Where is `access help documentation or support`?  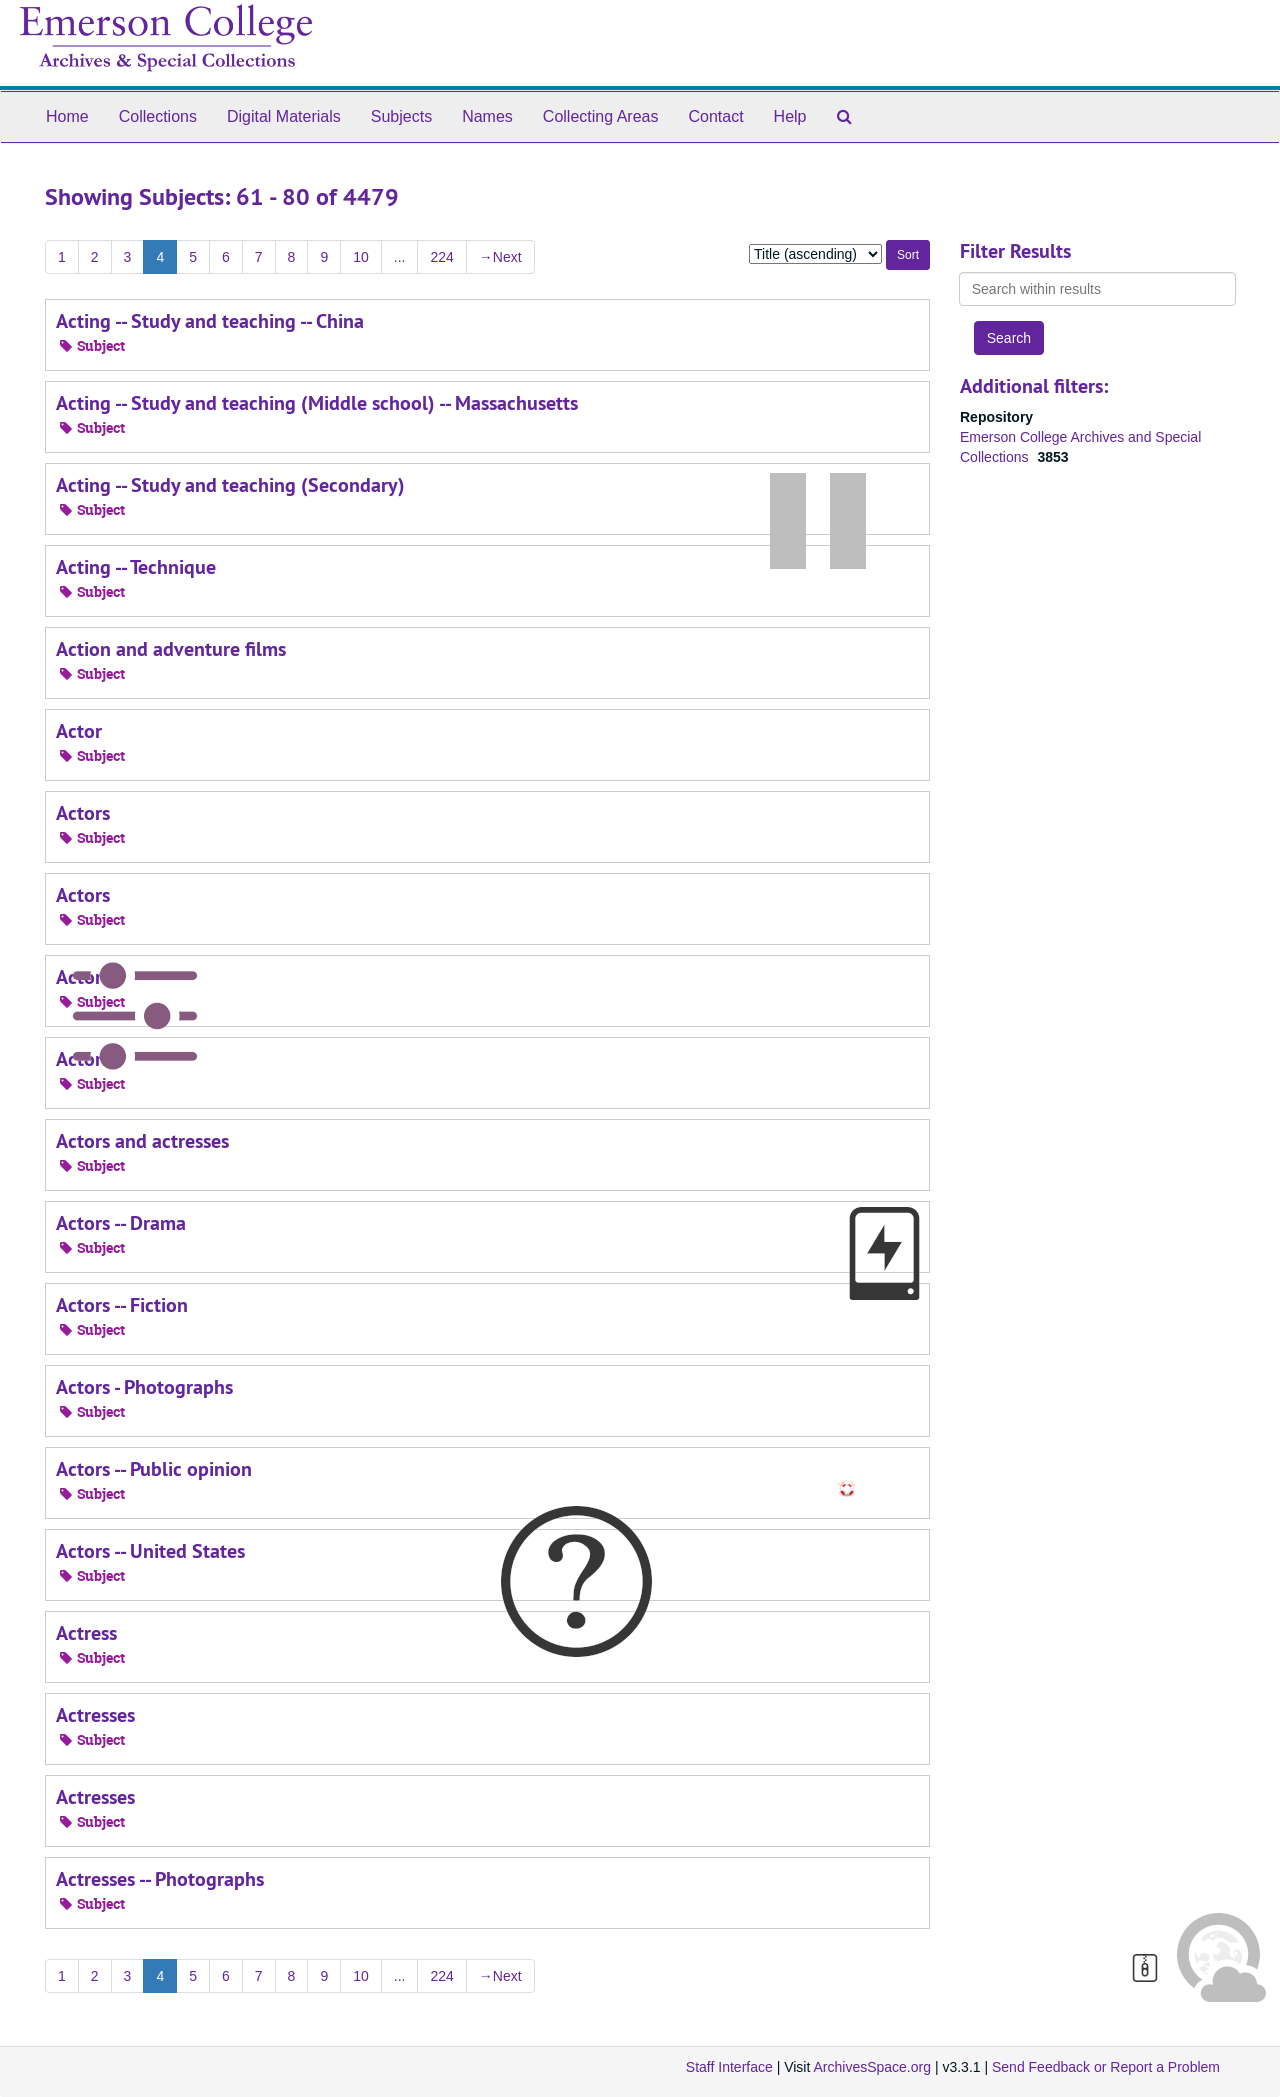 access help documentation or support is located at coordinates (847, 1489).